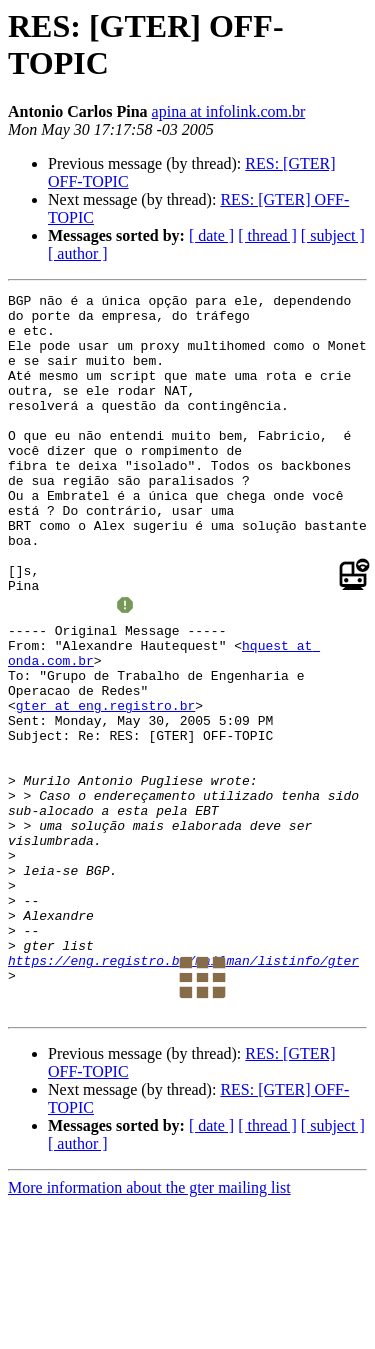 This screenshot has width=375, height=1349. Describe the element at coordinates (202, 977) in the screenshot. I see `switch to grid view layout` at that location.